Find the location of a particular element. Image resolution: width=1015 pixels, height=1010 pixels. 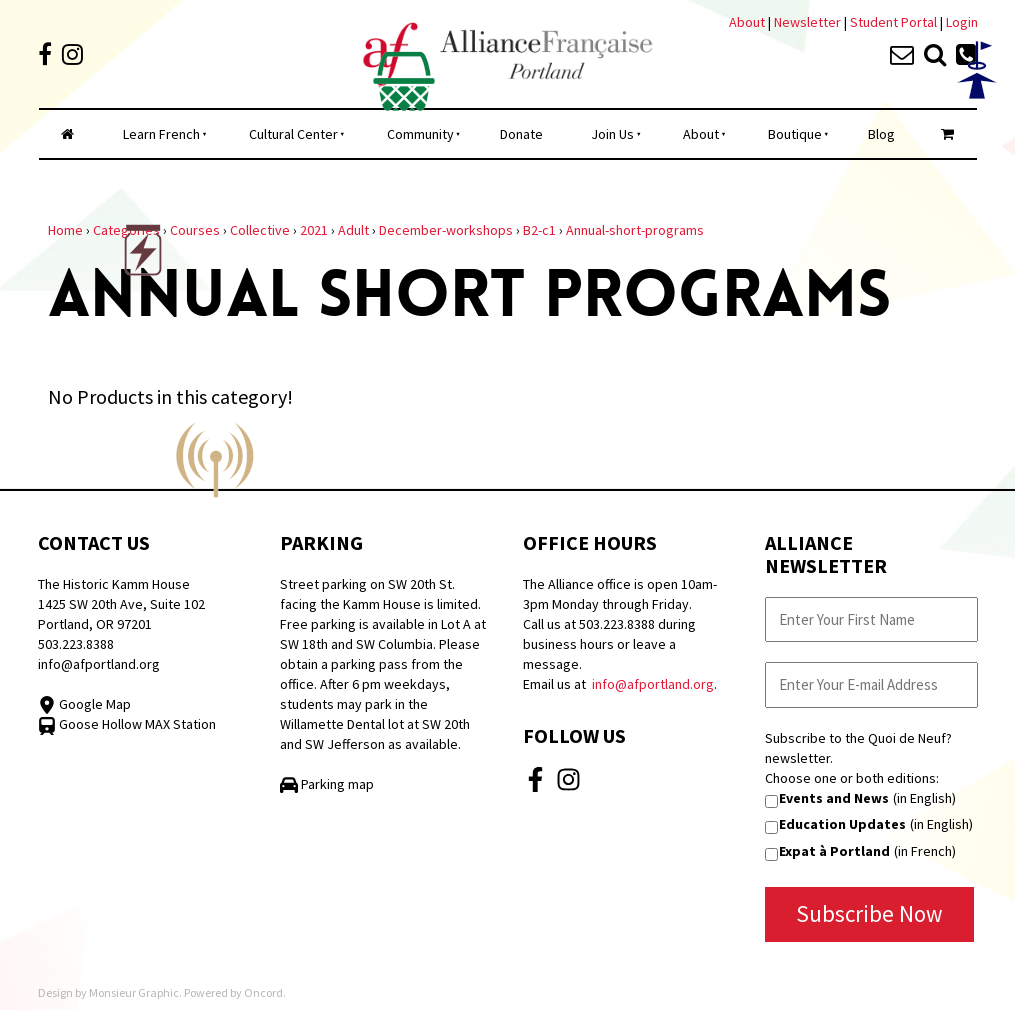

view your shopping basket is located at coordinates (404, 81).